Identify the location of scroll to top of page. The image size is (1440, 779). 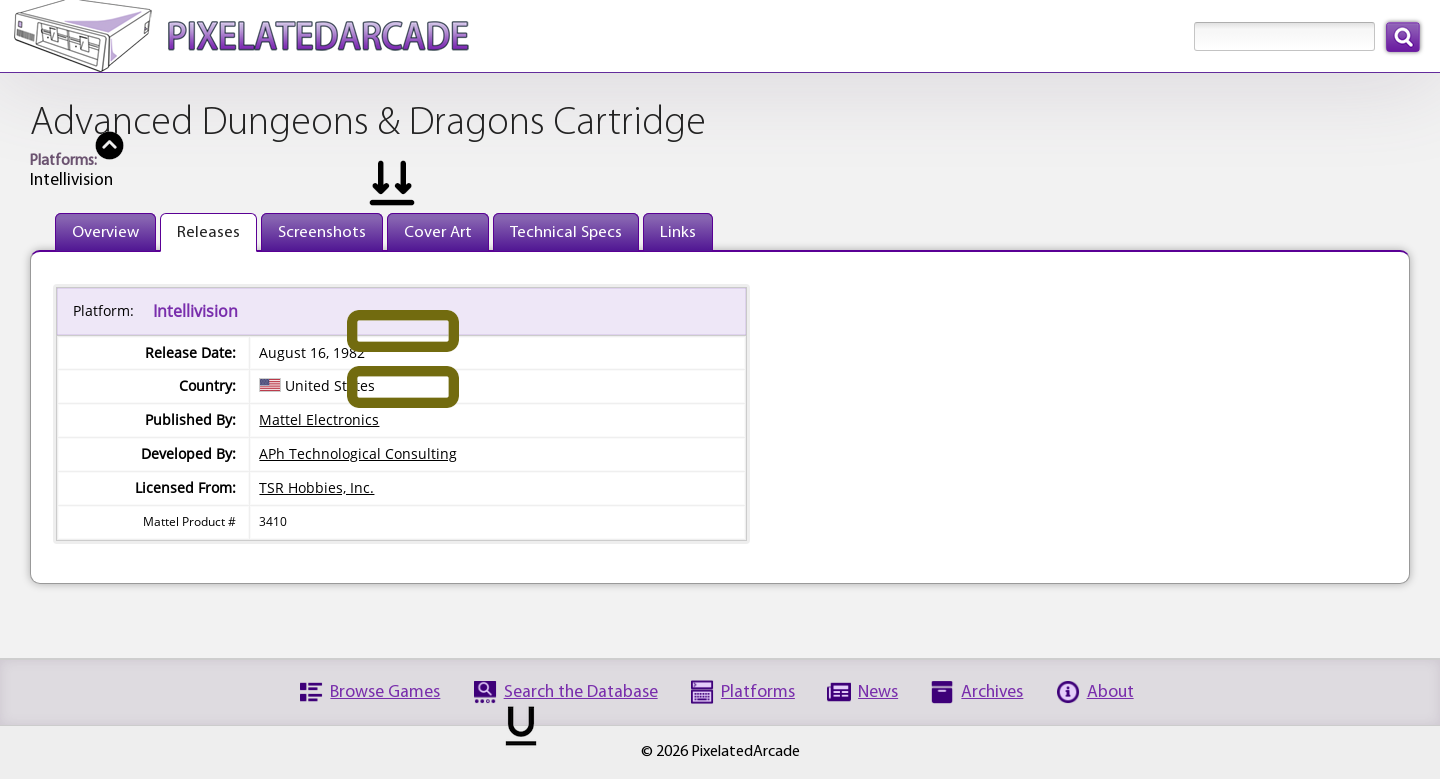
(109, 145).